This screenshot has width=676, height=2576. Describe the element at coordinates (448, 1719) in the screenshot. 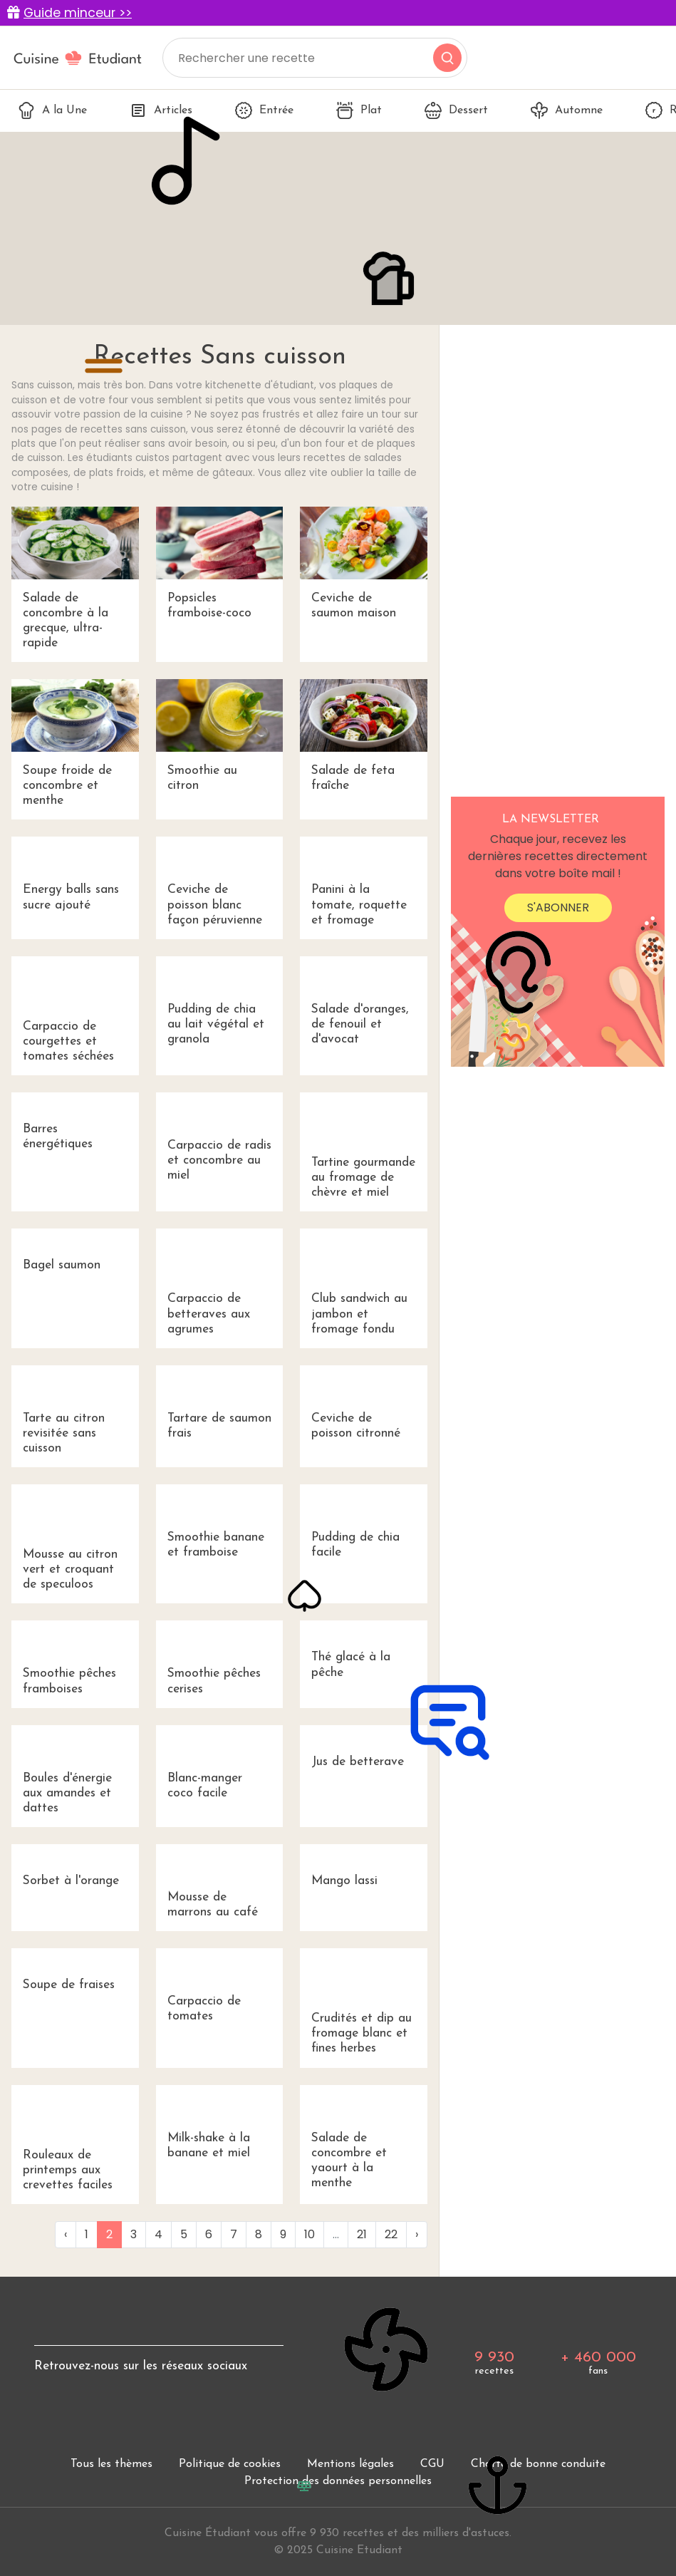

I see `search through your messages` at that location.